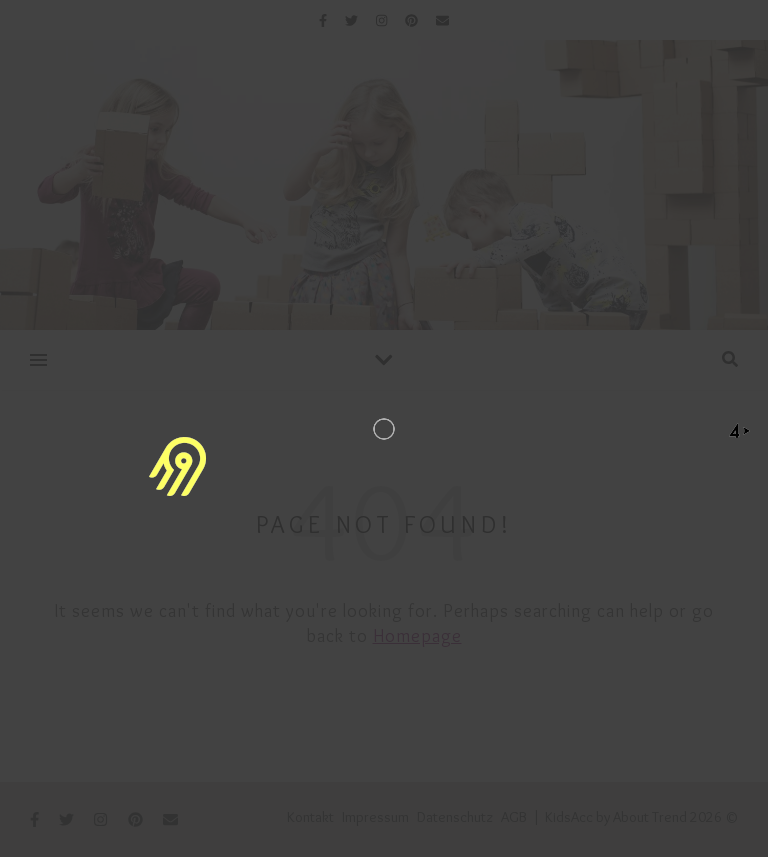 The height and width of the screenshot is (857, 768). Describe the element at coordinates (177, 466) in the screenshot. I see `airbyte logo - a data integration platform` at that location.